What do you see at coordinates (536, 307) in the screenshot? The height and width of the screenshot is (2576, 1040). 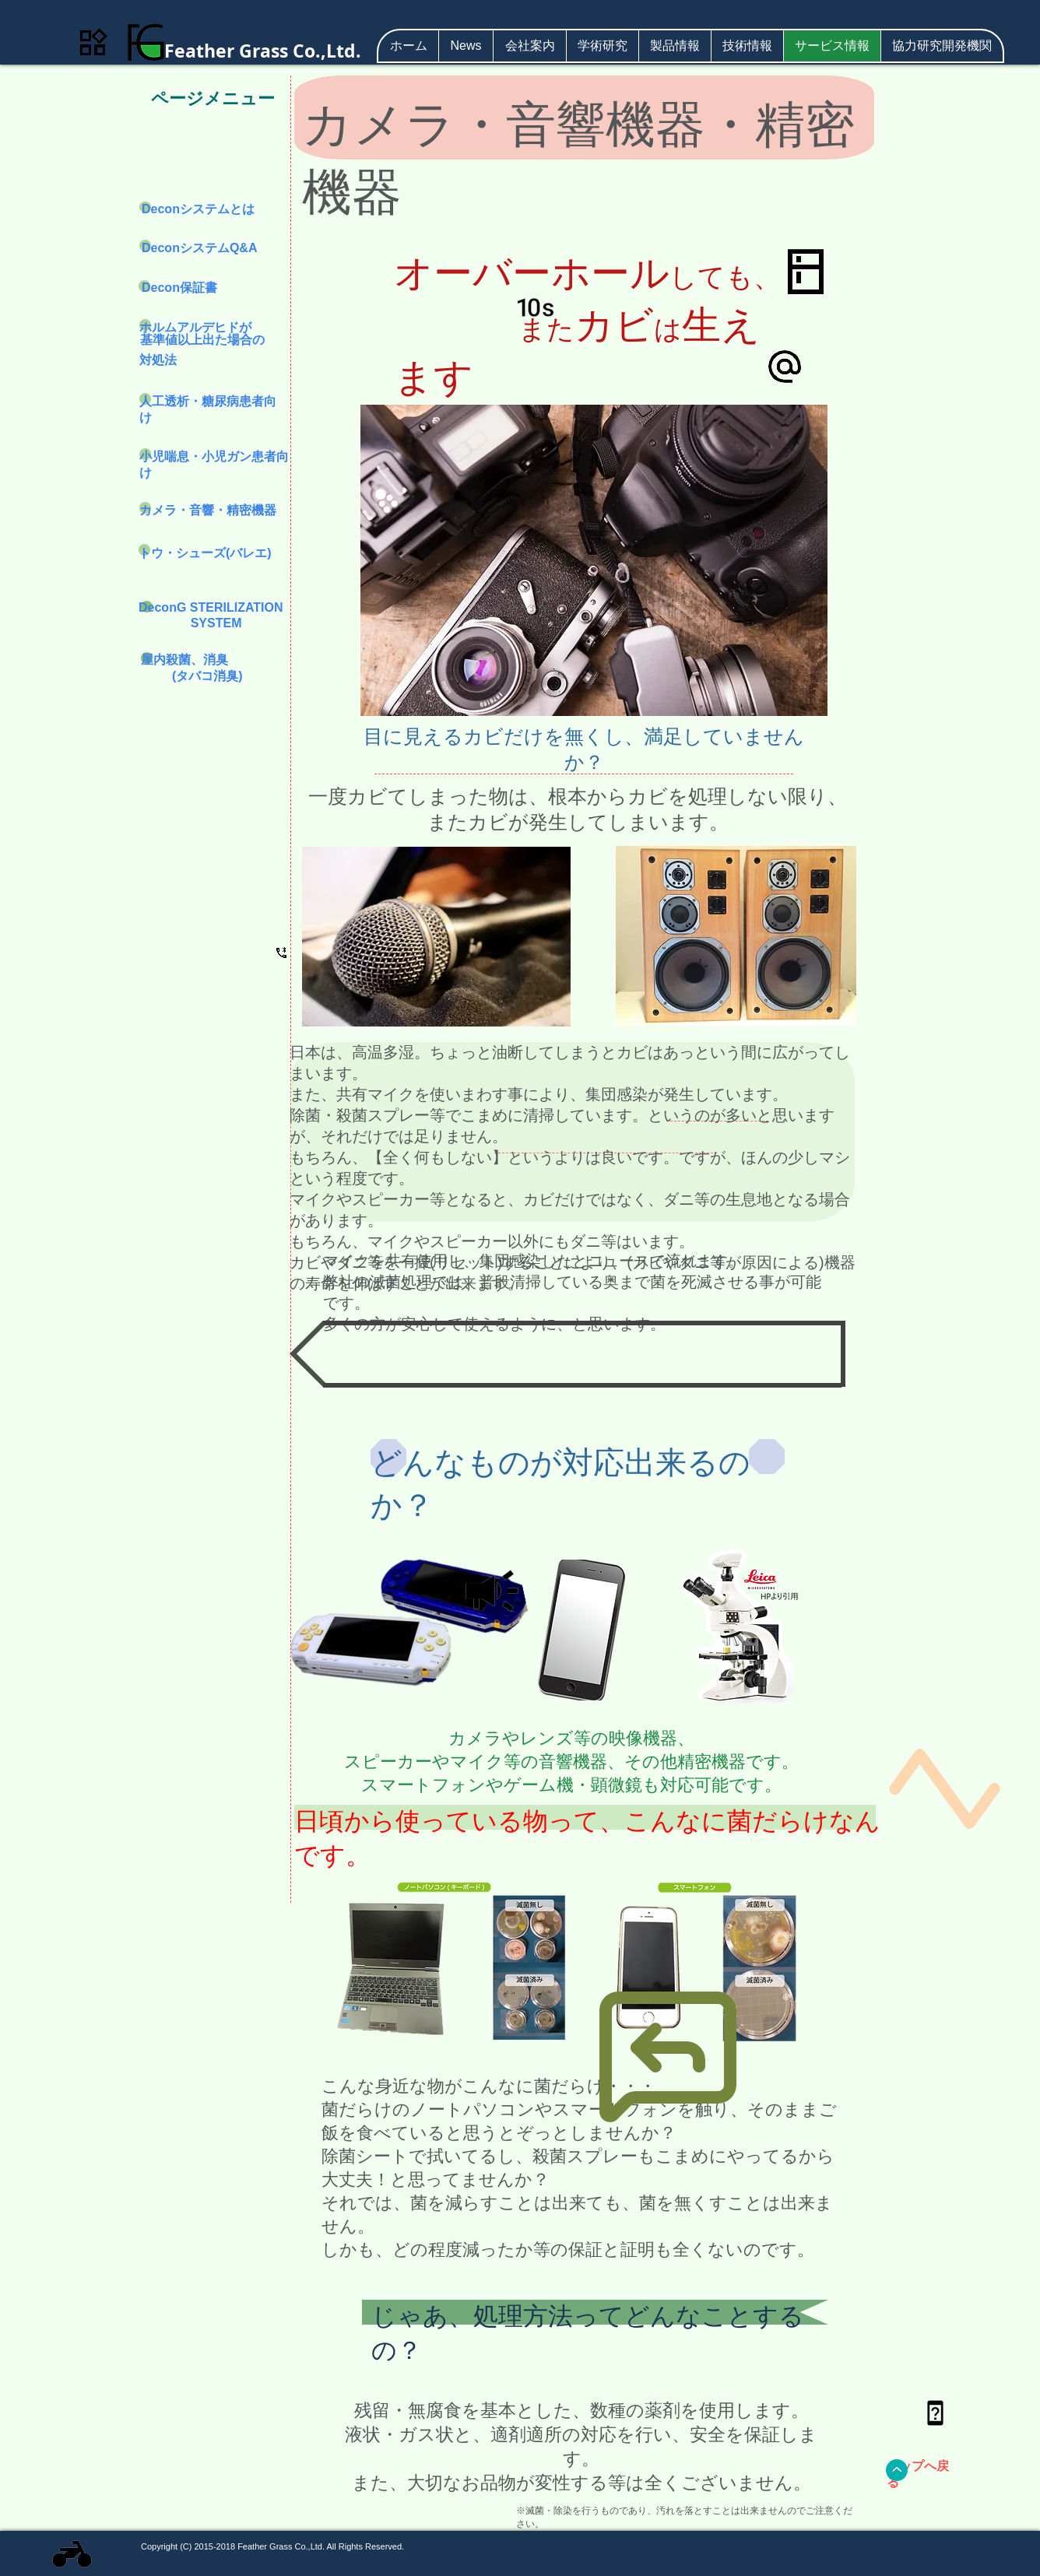 I see `set a 10-second timer` at bounding box center [536, 307].